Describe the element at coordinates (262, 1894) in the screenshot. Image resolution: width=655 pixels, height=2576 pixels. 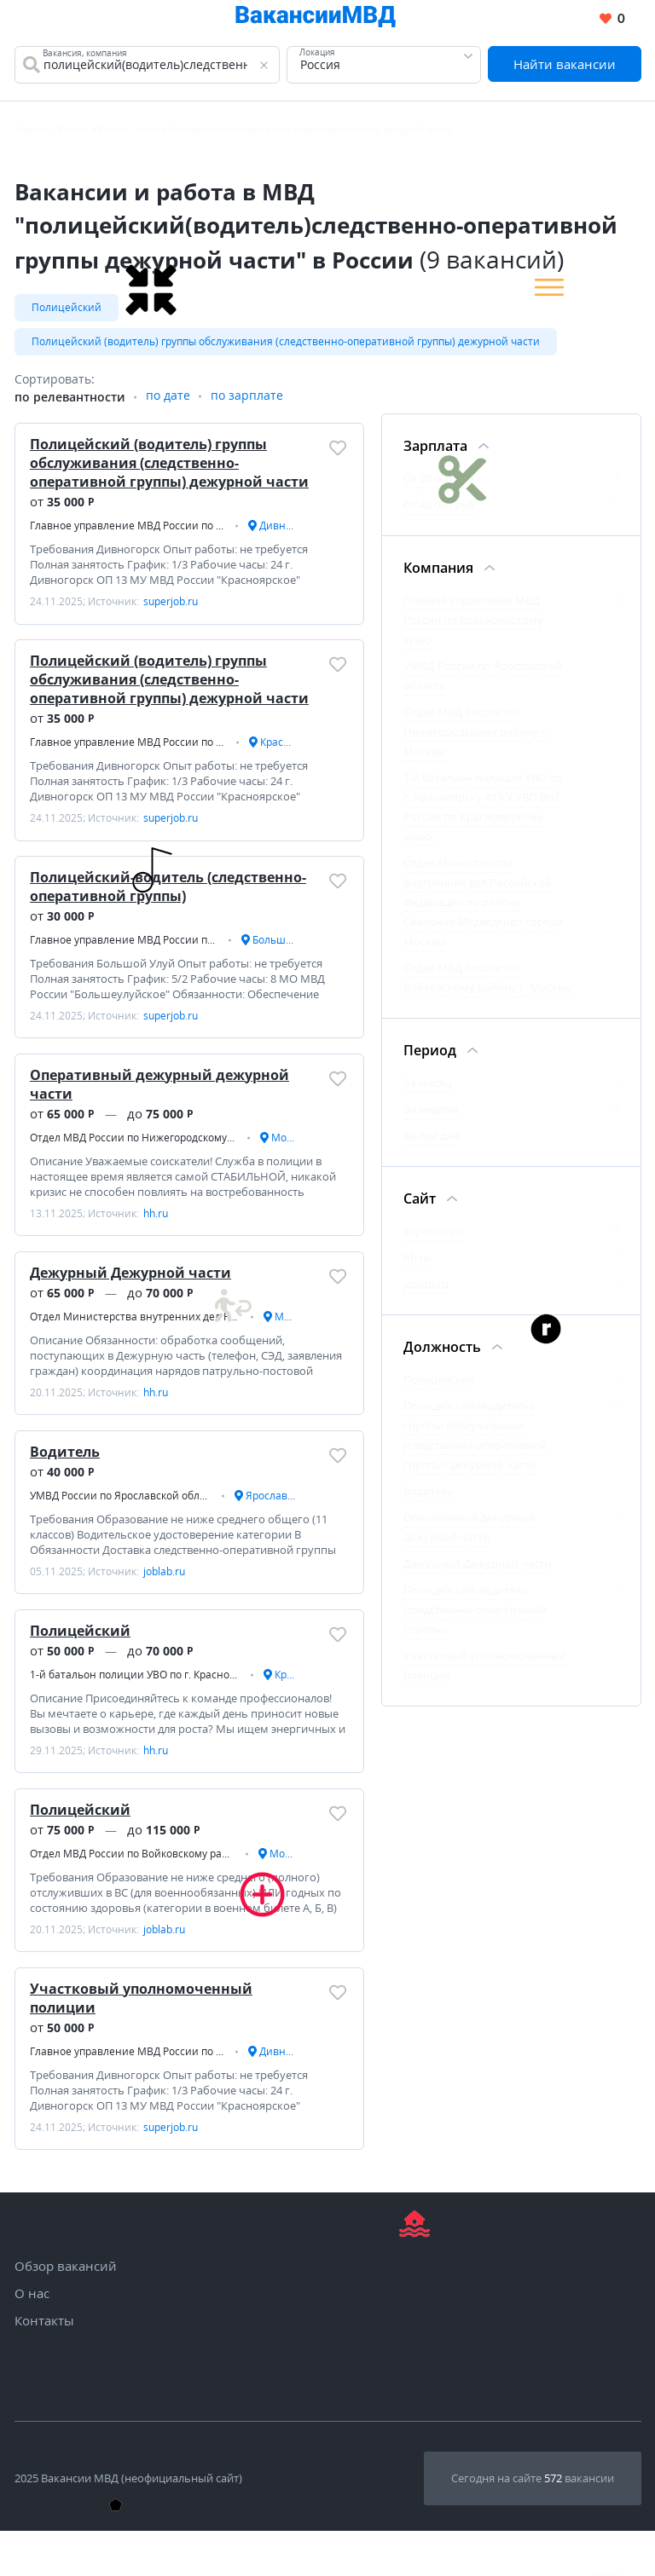
I see `add a new item` at that location.